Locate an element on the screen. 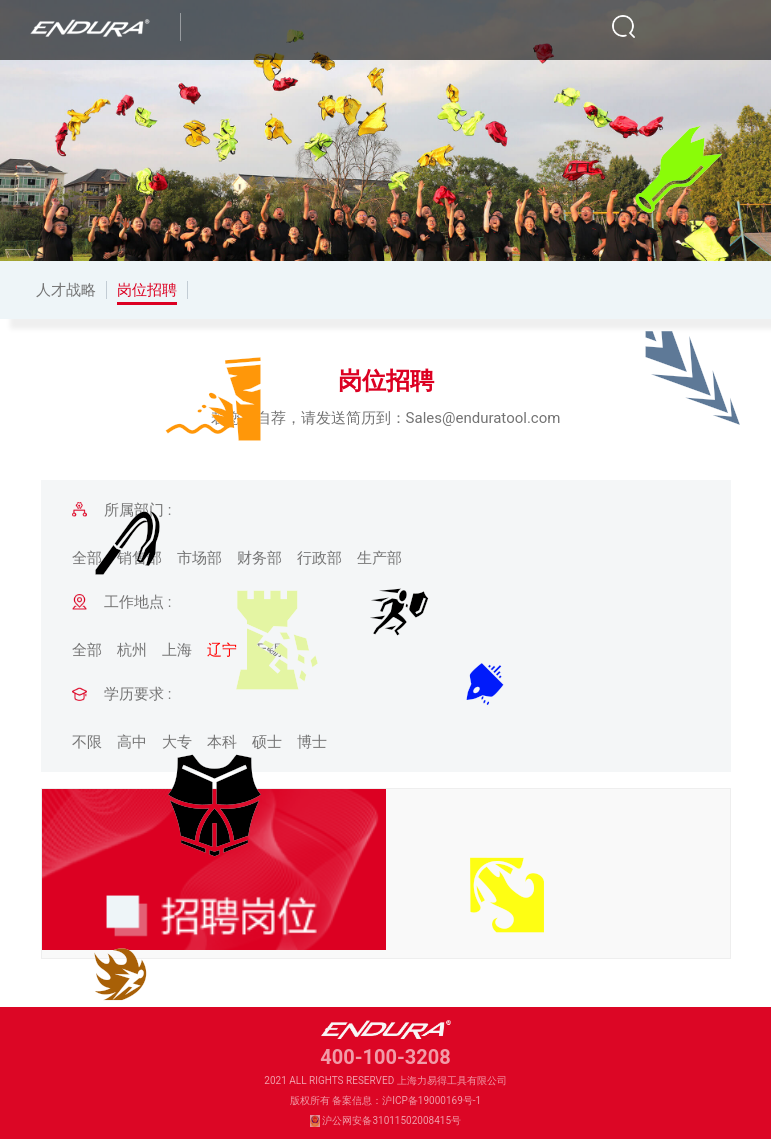  crowbar tool item in a game inventory is located at coordinates (128, 542).